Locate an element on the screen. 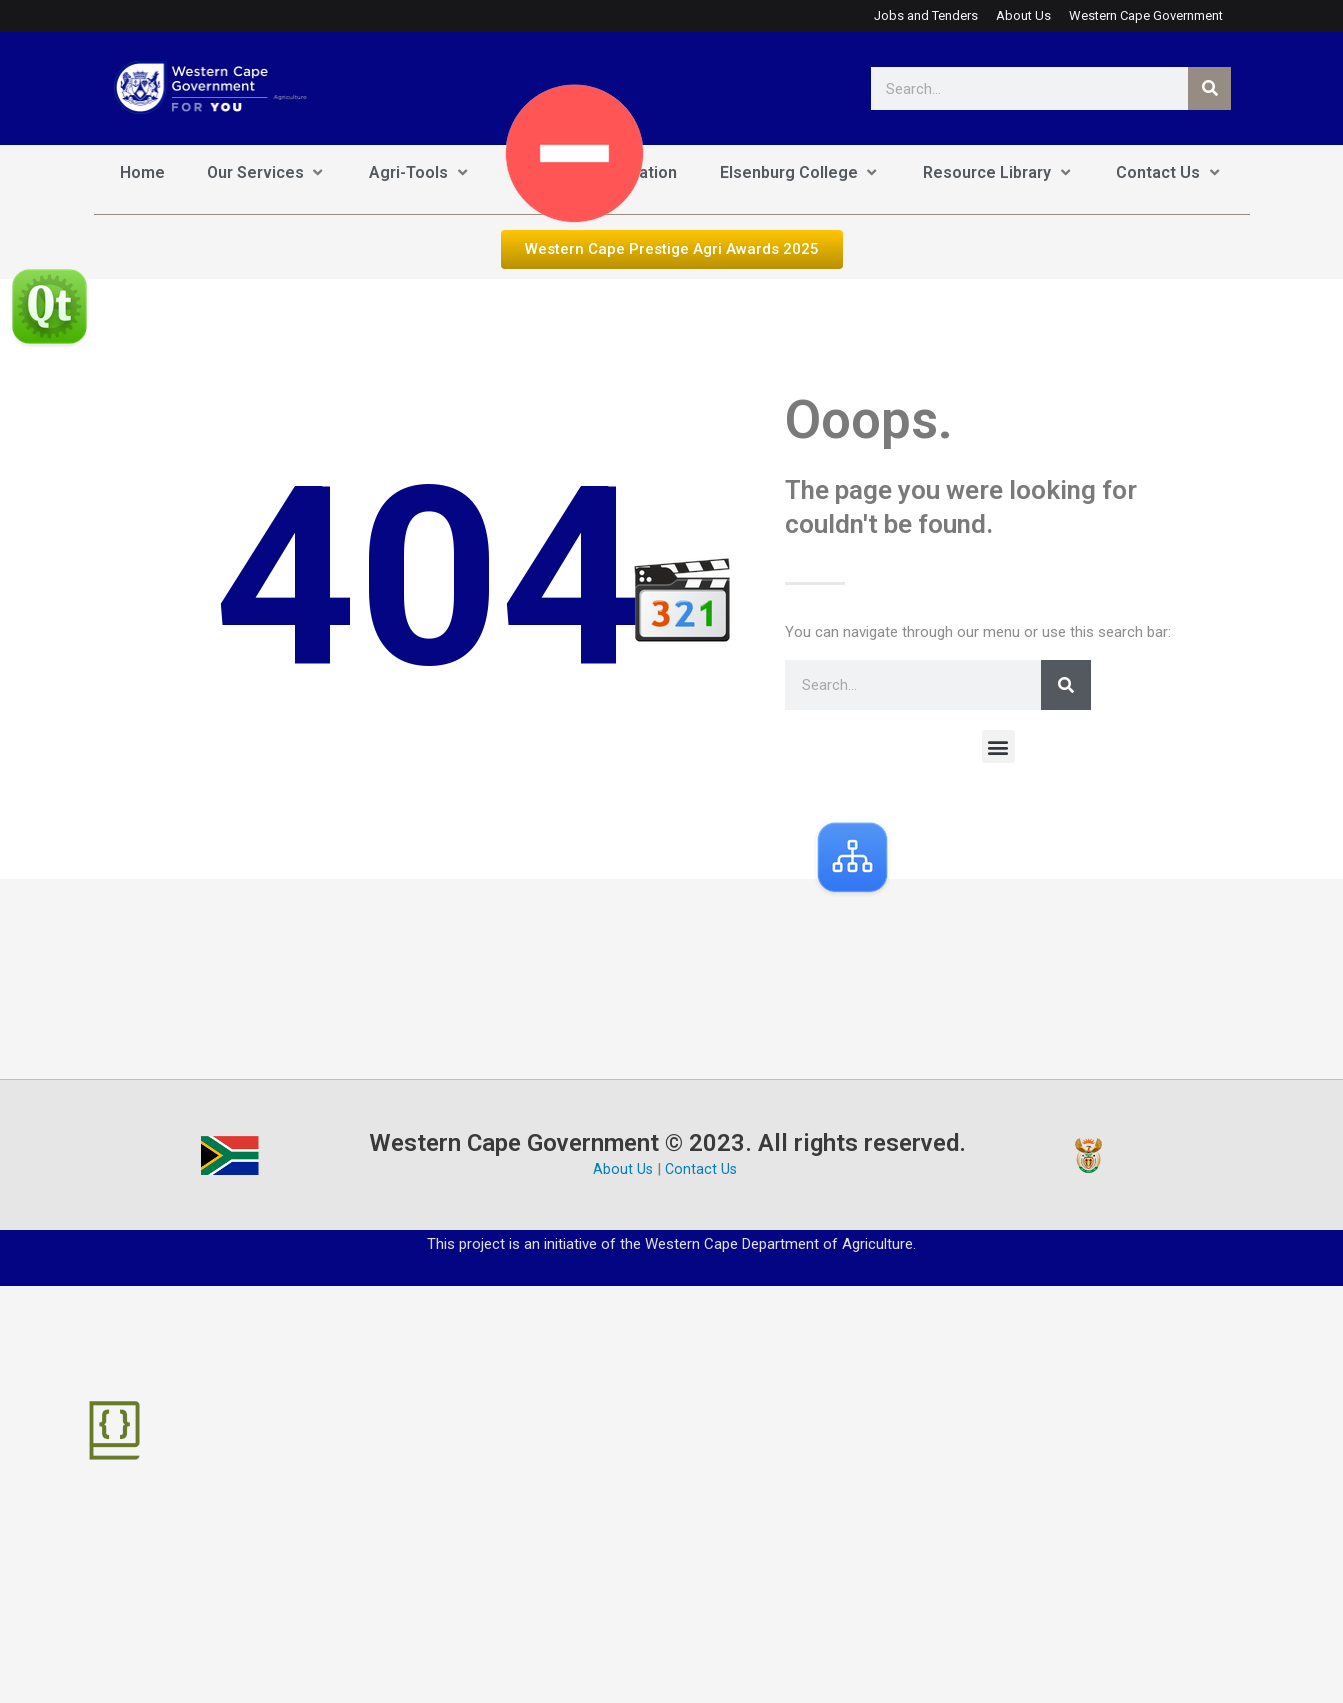  open developer documentation is located at coordinates (114, 1430).